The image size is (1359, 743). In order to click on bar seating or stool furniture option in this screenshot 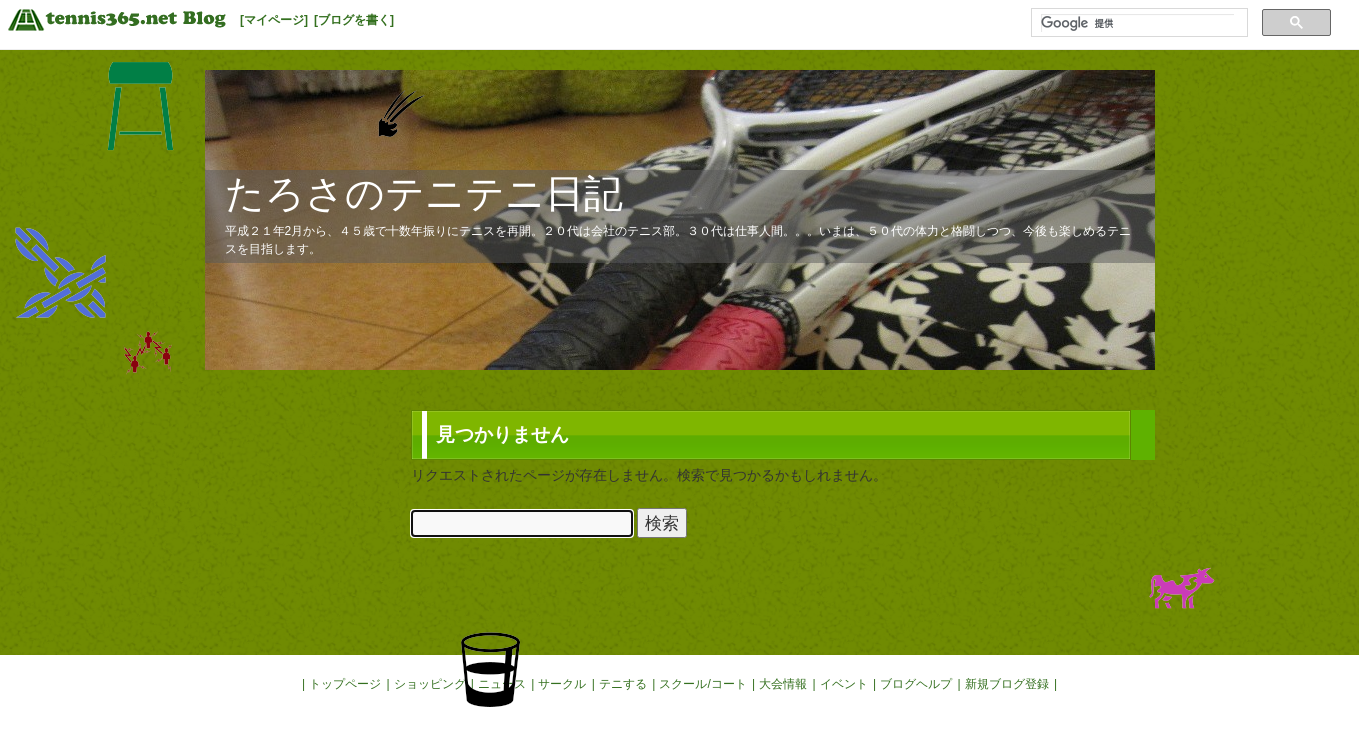, I will do `click(140, 104)`.